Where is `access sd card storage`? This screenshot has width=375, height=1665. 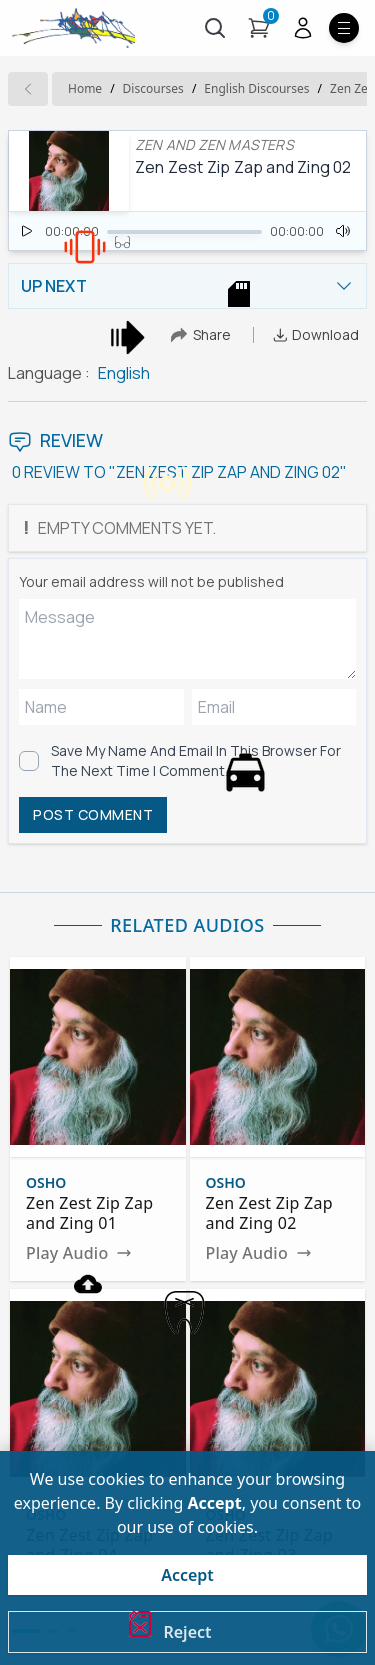 access sd card storage is located at coordinates (239, 294).